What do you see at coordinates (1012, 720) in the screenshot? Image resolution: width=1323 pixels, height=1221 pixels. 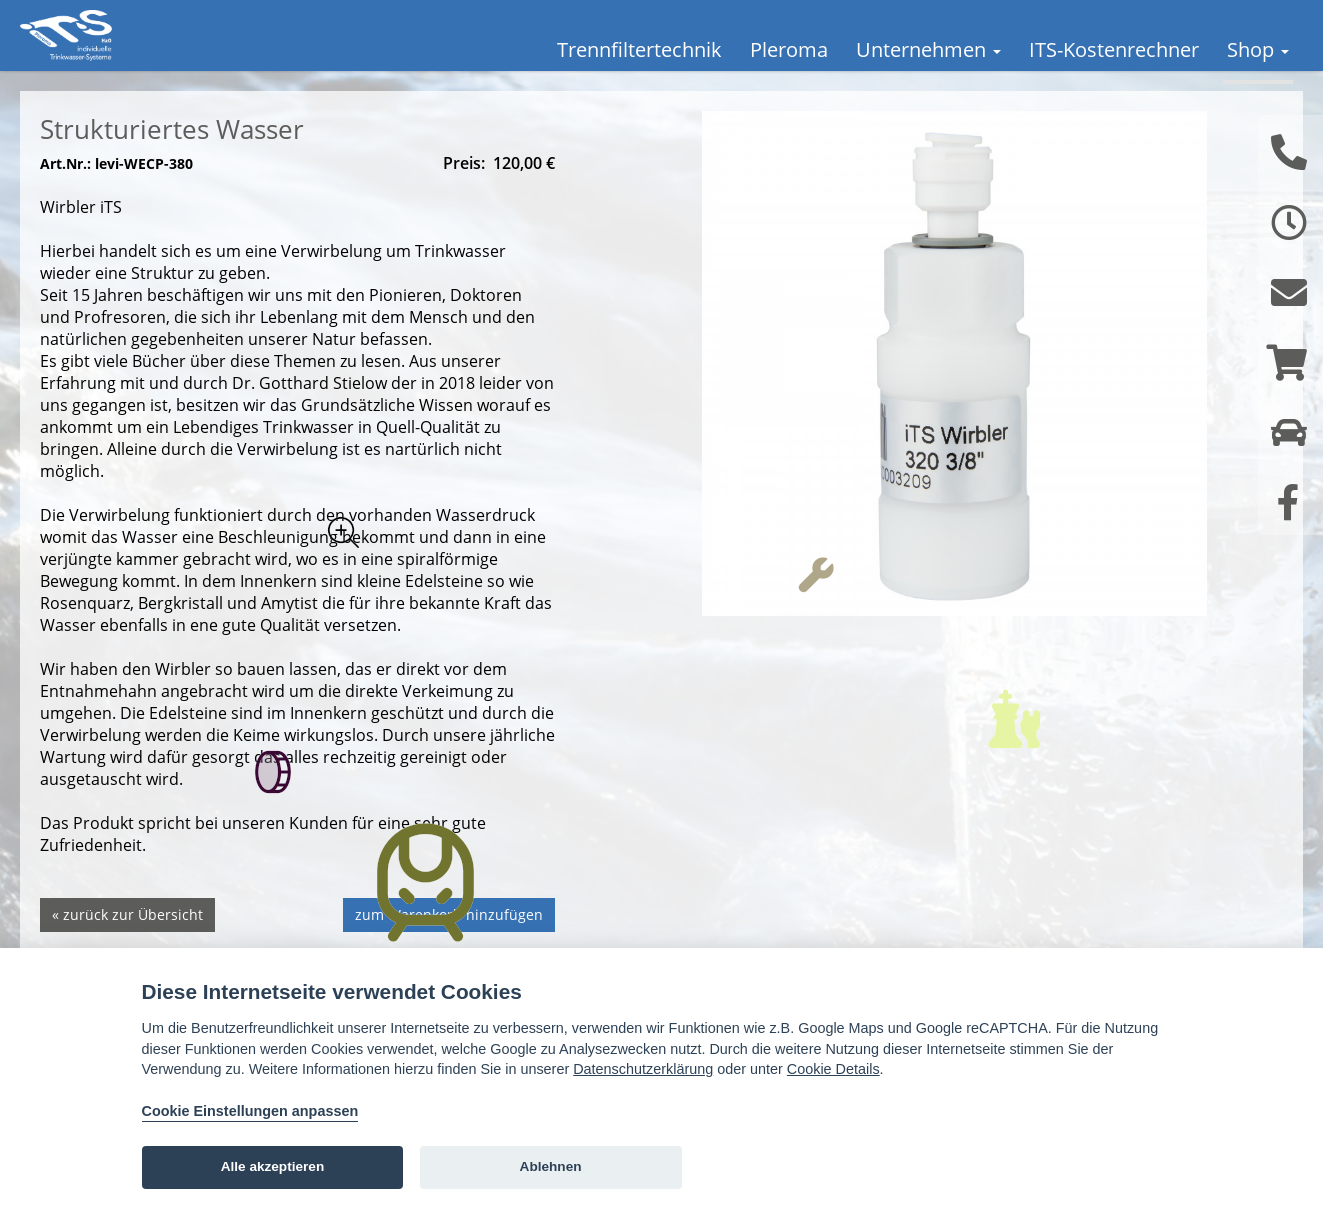 I see `play chess game` at bounding box center [1012, 720].